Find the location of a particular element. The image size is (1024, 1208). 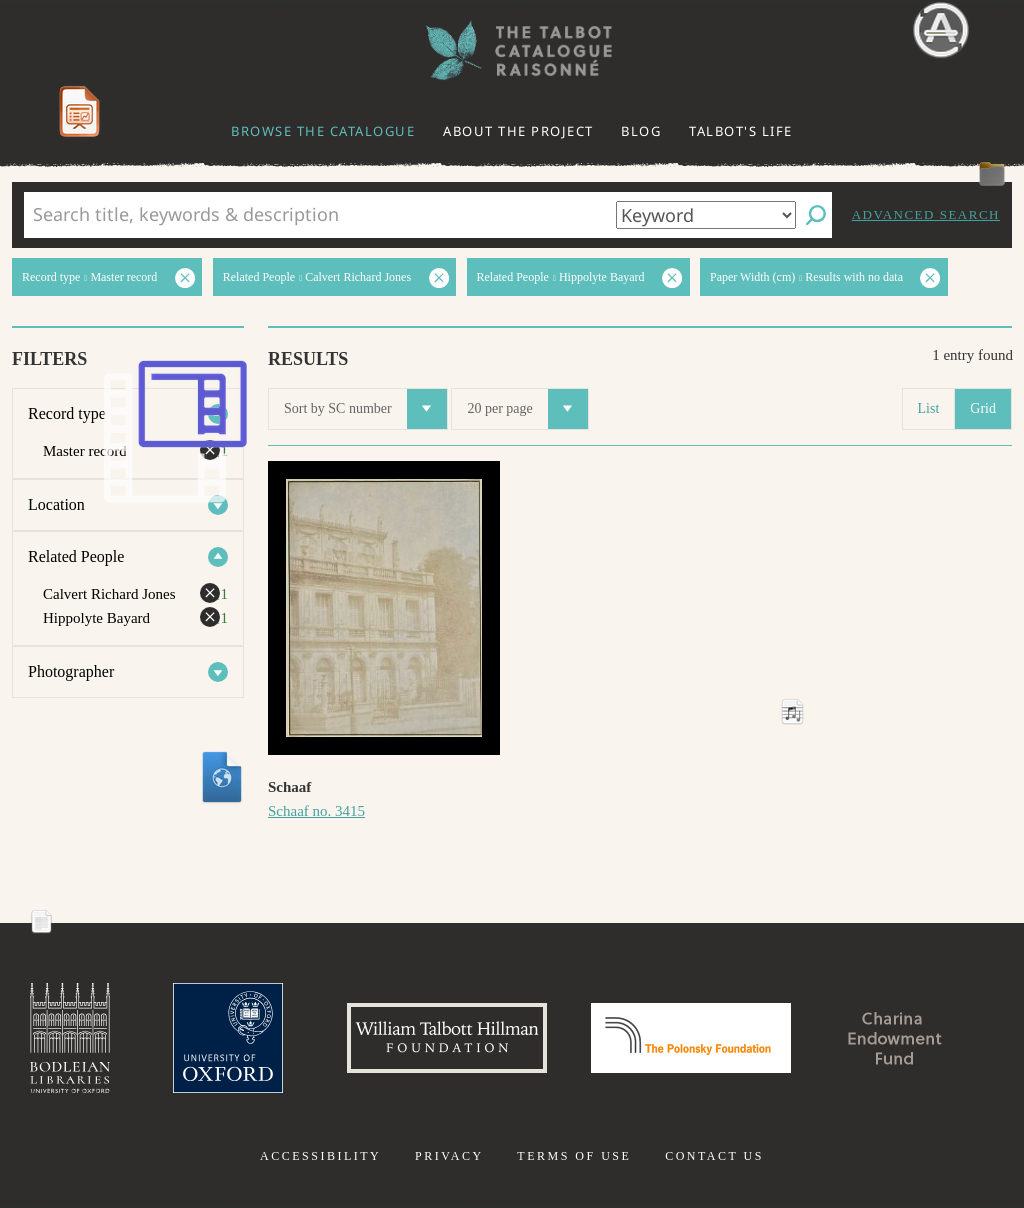

open a plain text file is located at coordinates (41, 921).